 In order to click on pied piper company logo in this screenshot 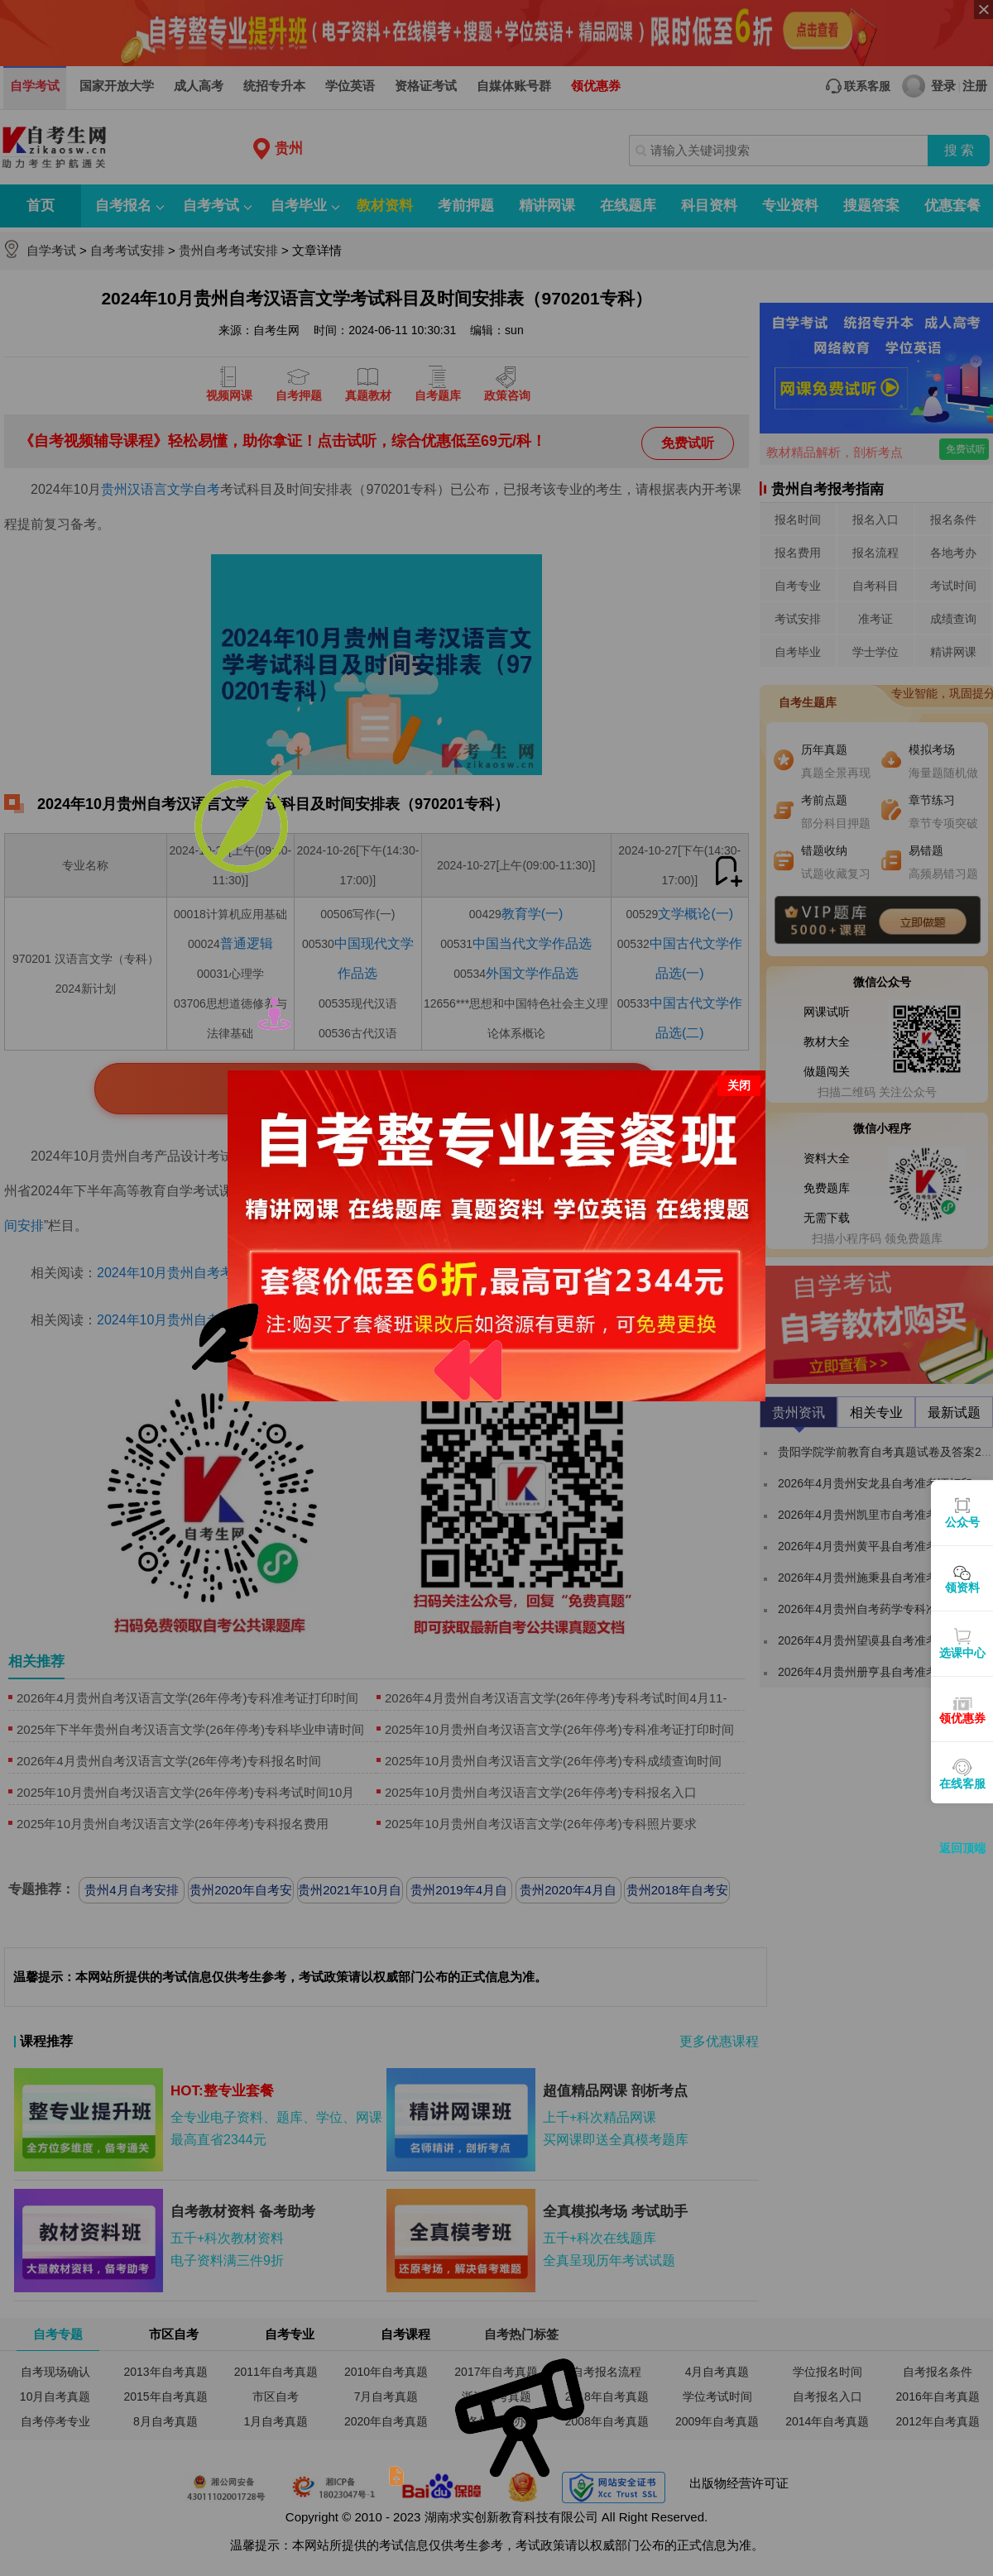, I will do `click(241, 822)`.